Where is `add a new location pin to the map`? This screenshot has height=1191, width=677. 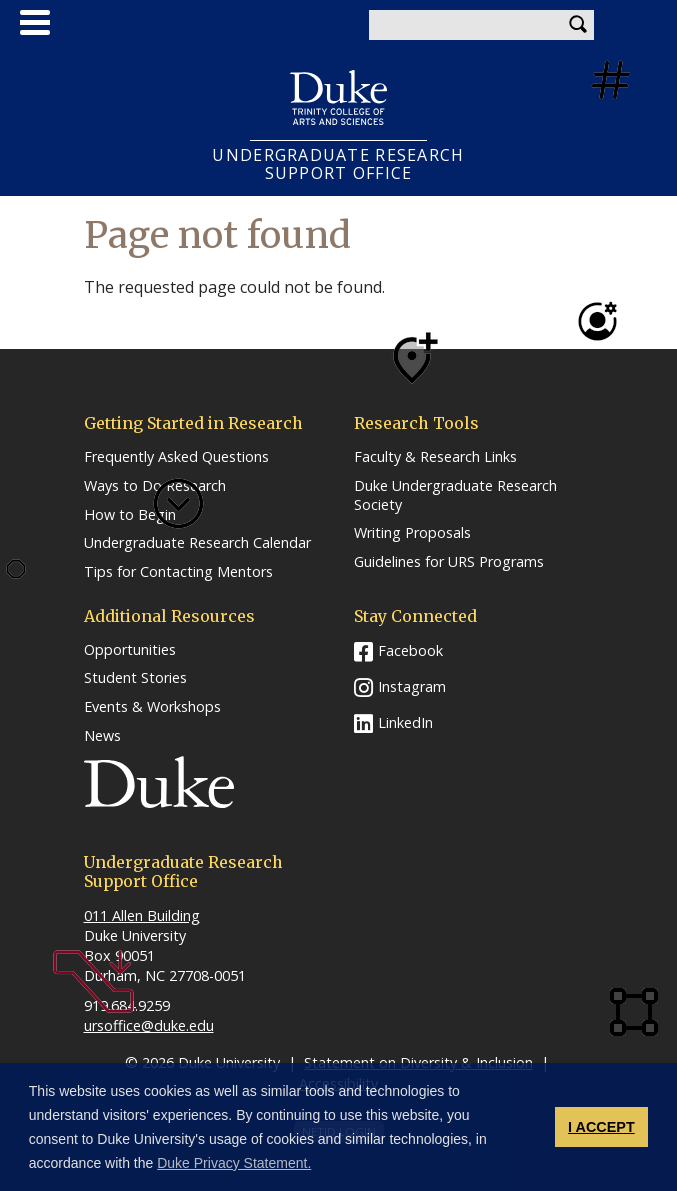 add a new location pin to the map is located at coordinates (412, 358).